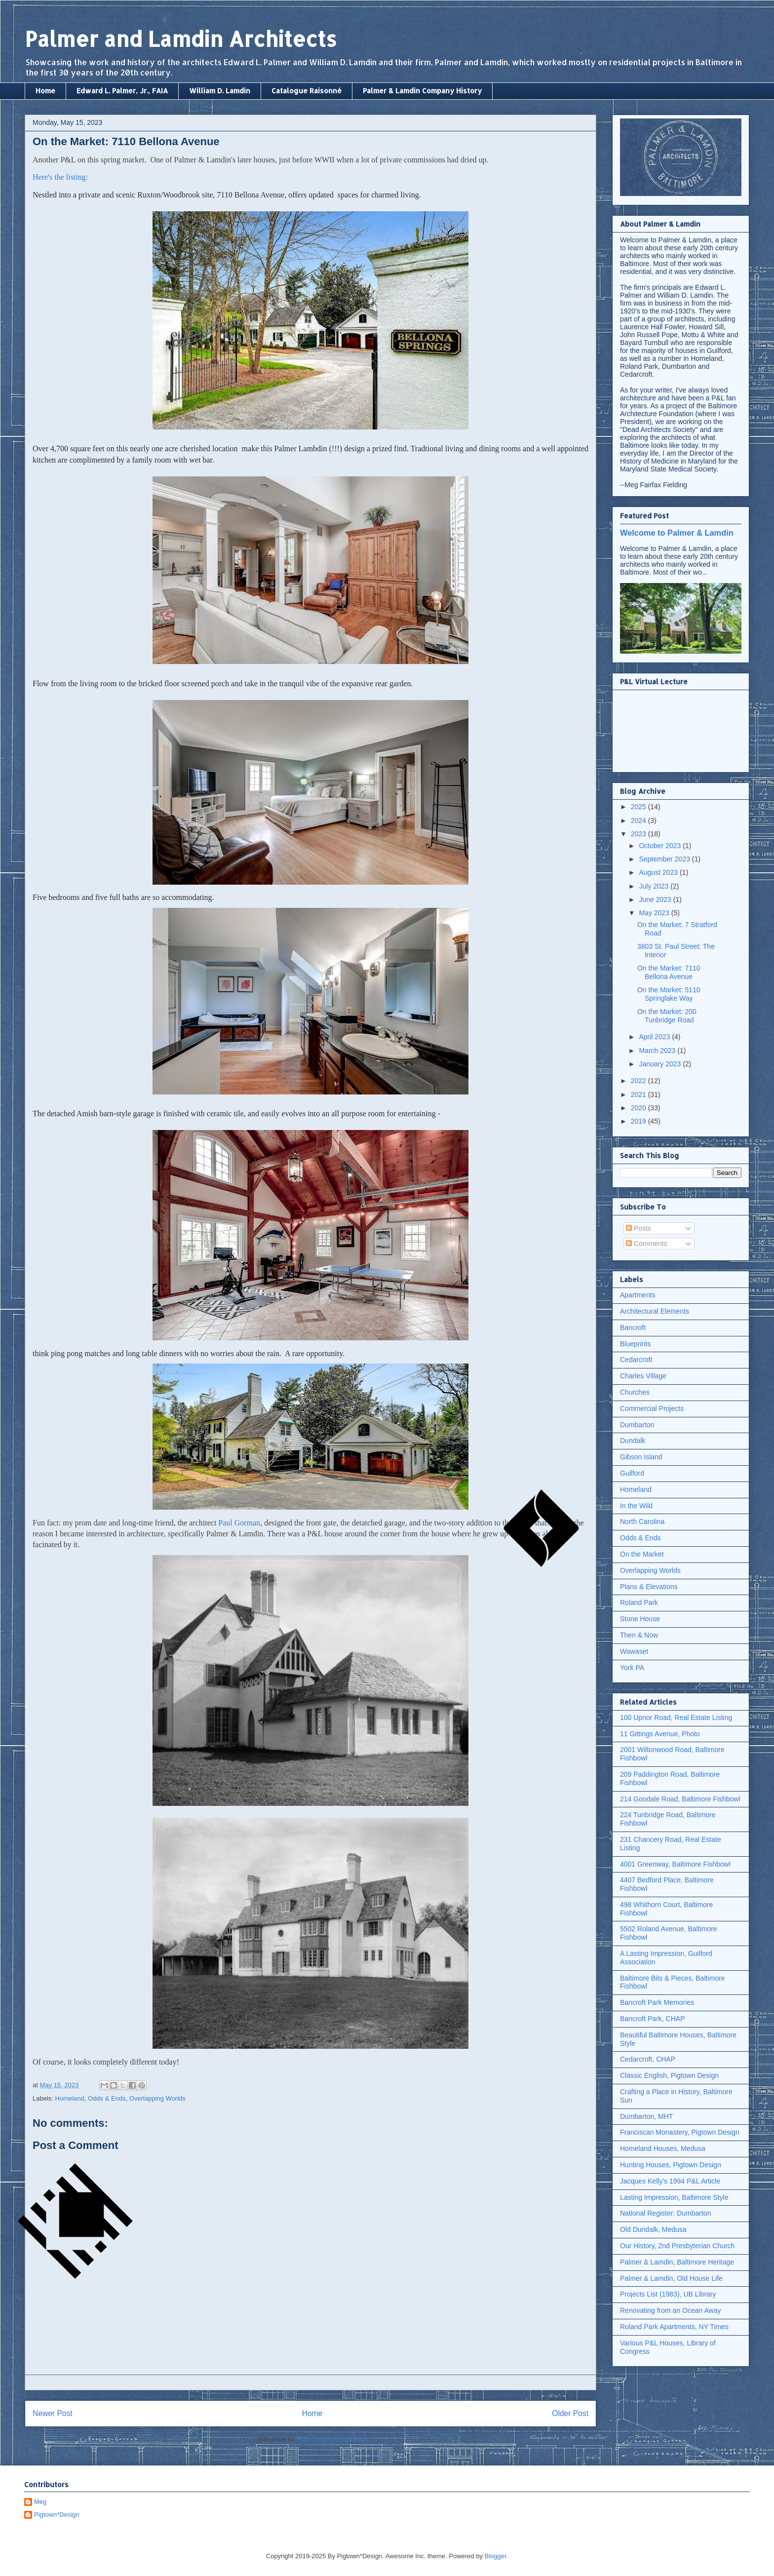  What do you see at coordinates (541, 1528) in the screenshot?
I see `open Jira Software for project tracking` at bounding box center [541, 1528].